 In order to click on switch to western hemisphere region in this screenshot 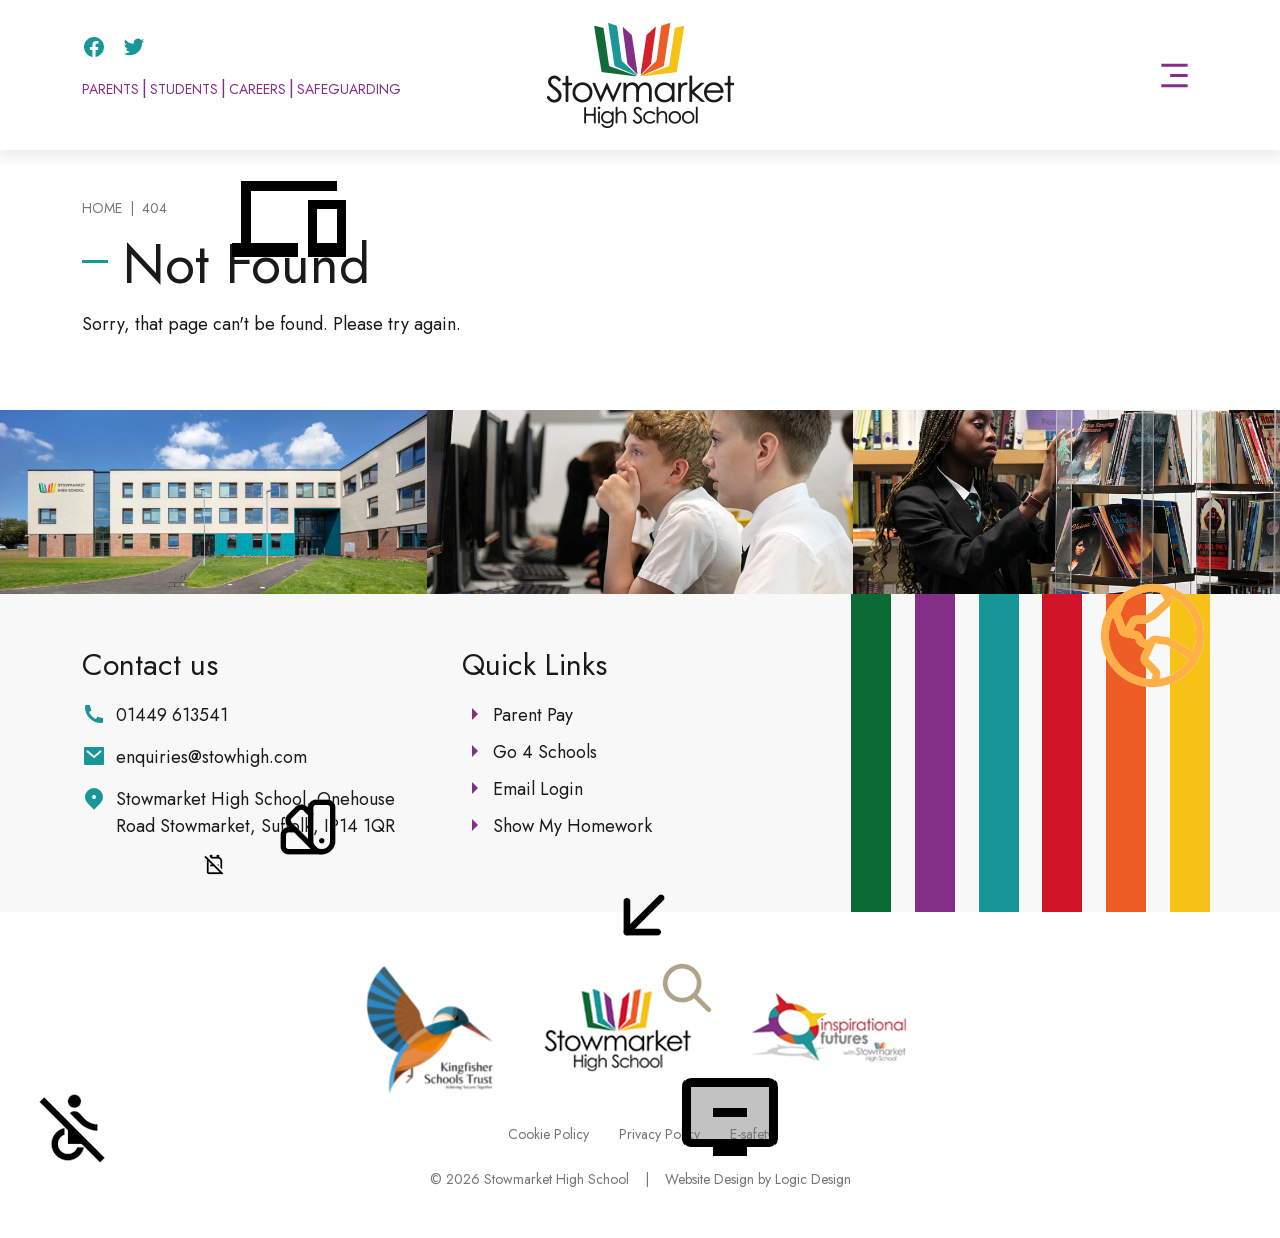, I will do `click(1152, 635)`.